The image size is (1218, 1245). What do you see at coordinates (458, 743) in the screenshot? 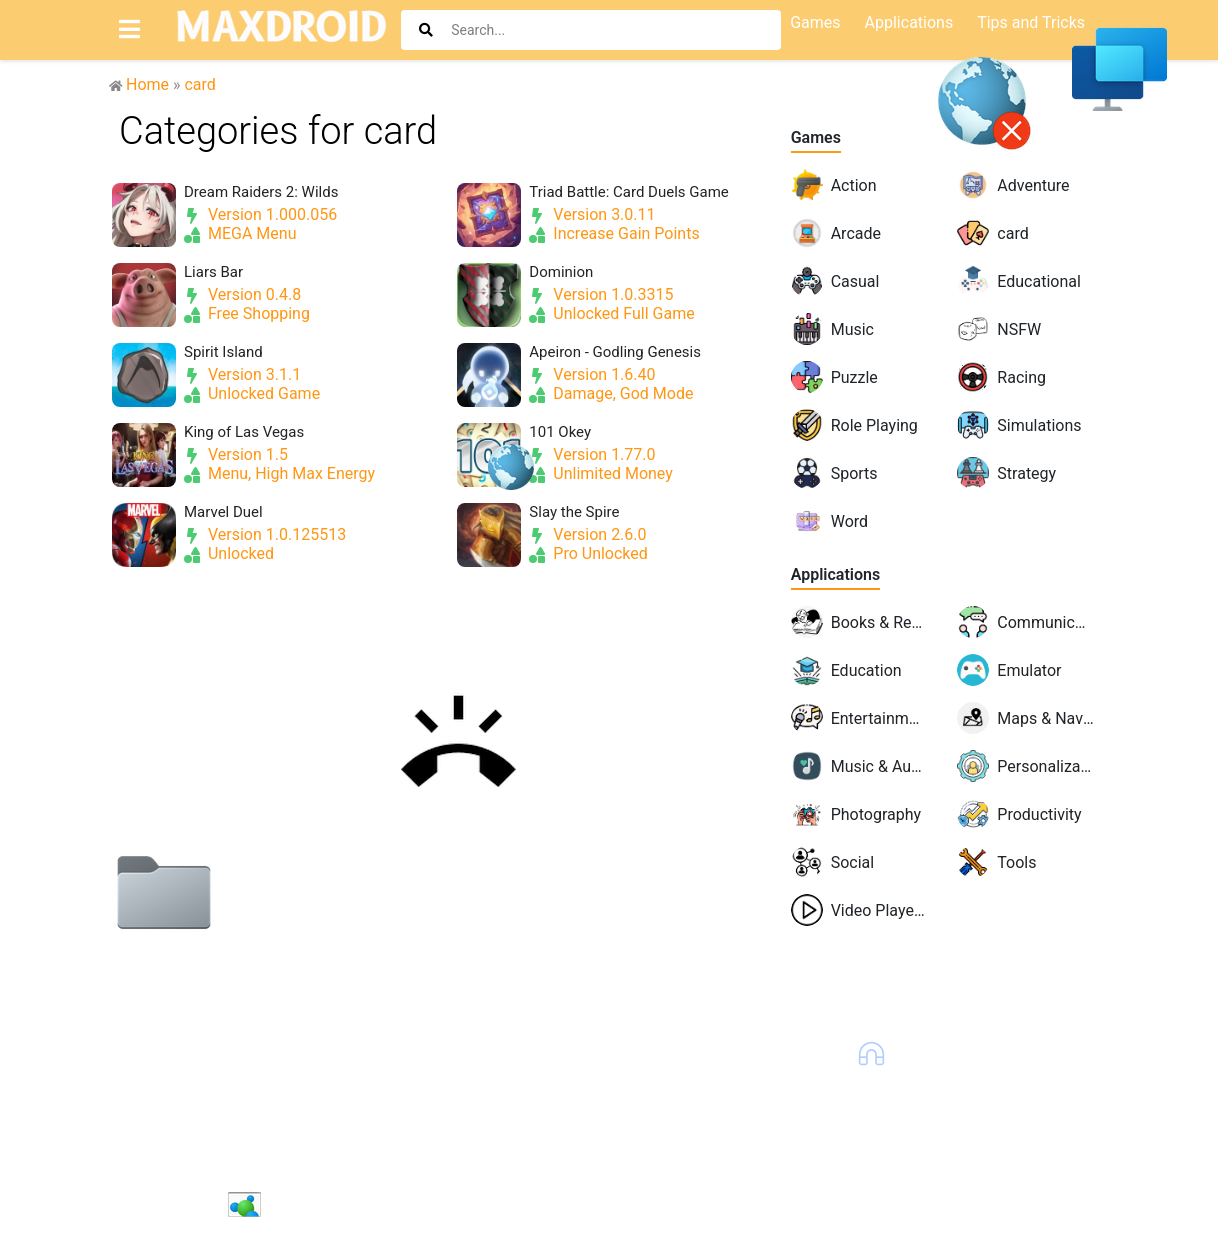
I see `incoming call ringing` at bounding box center [458, 743].